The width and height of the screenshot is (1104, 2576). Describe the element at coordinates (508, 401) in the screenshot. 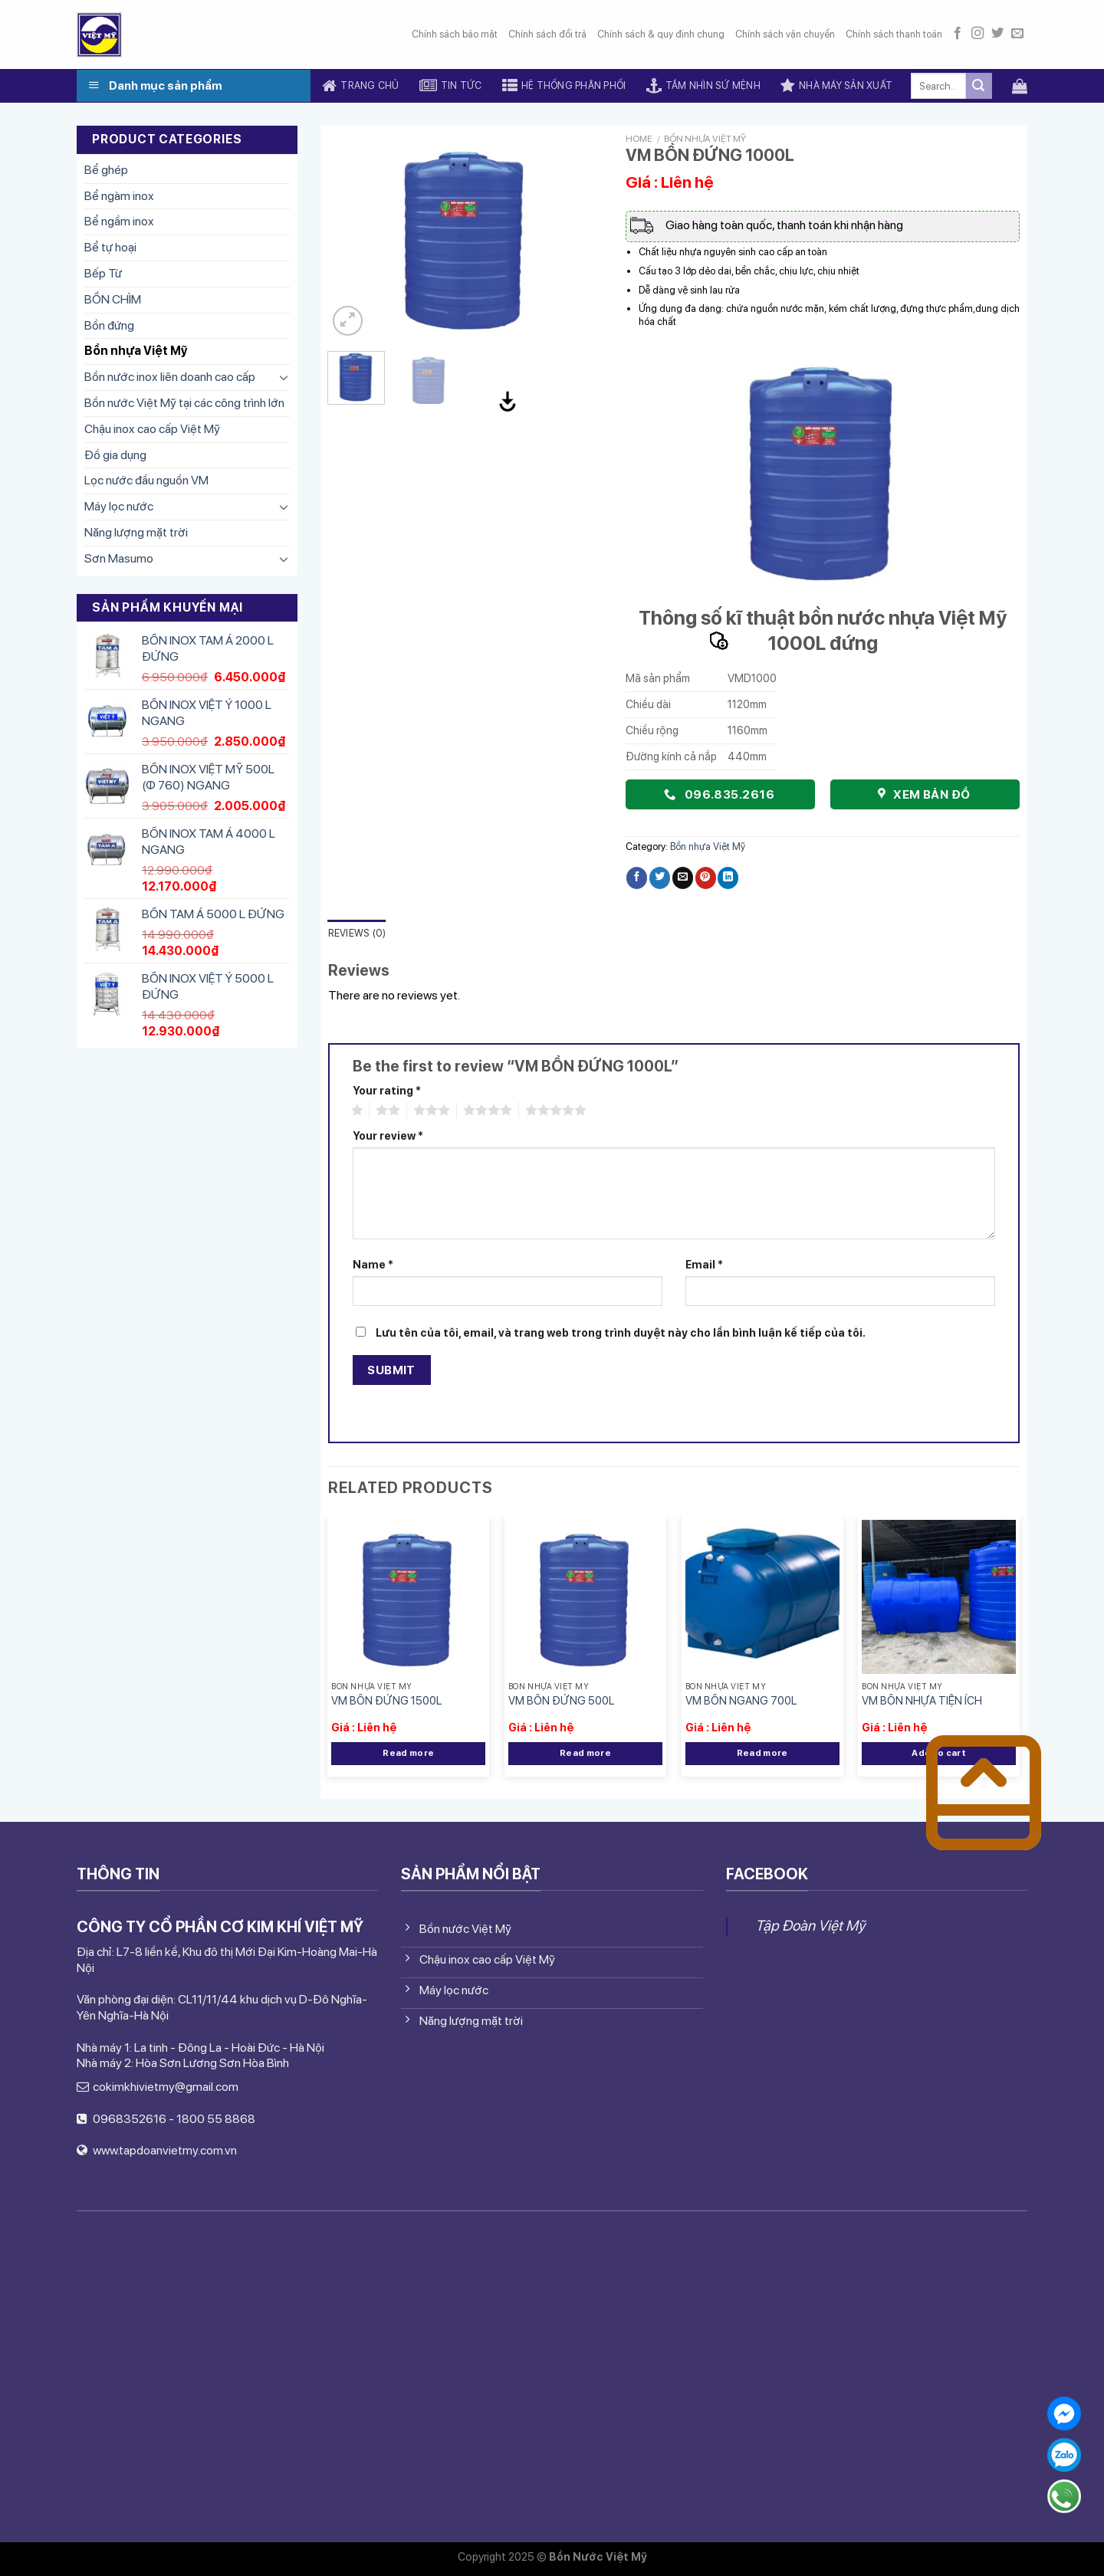

I see `download content to device` at that location.